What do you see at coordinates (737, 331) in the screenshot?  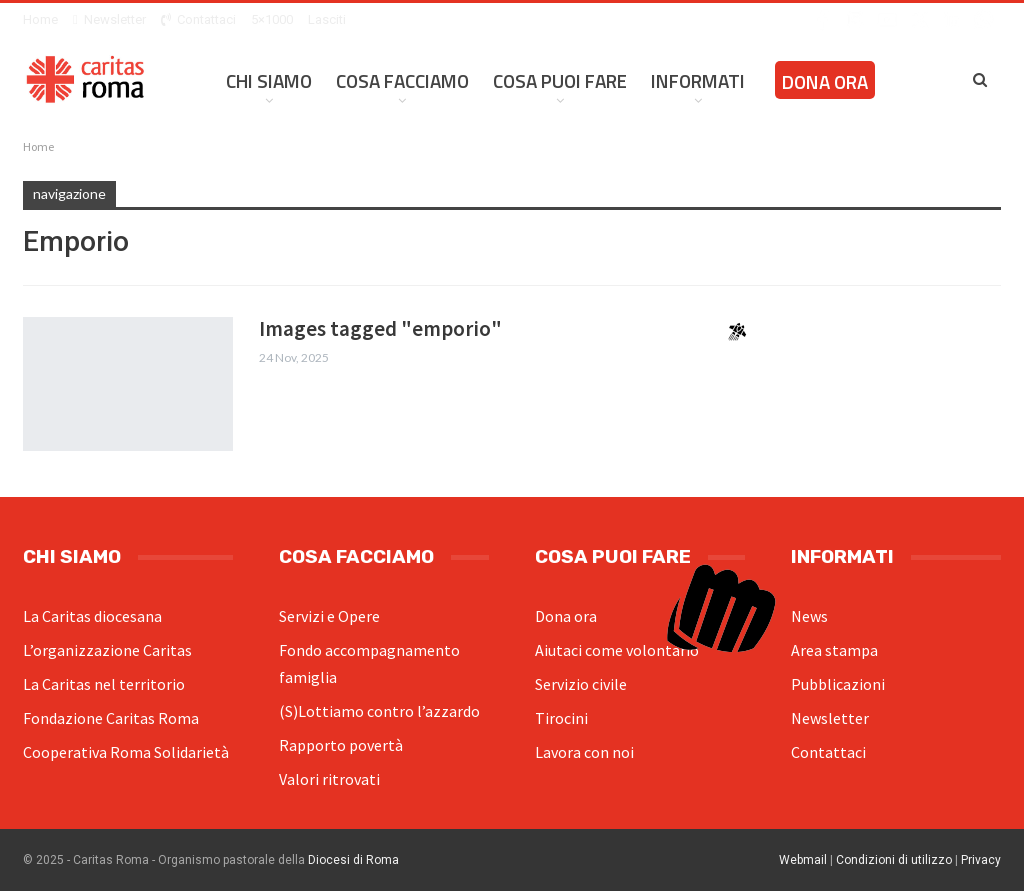 I see `activate jetpack or boost ability` at bounding box center [737, 331].